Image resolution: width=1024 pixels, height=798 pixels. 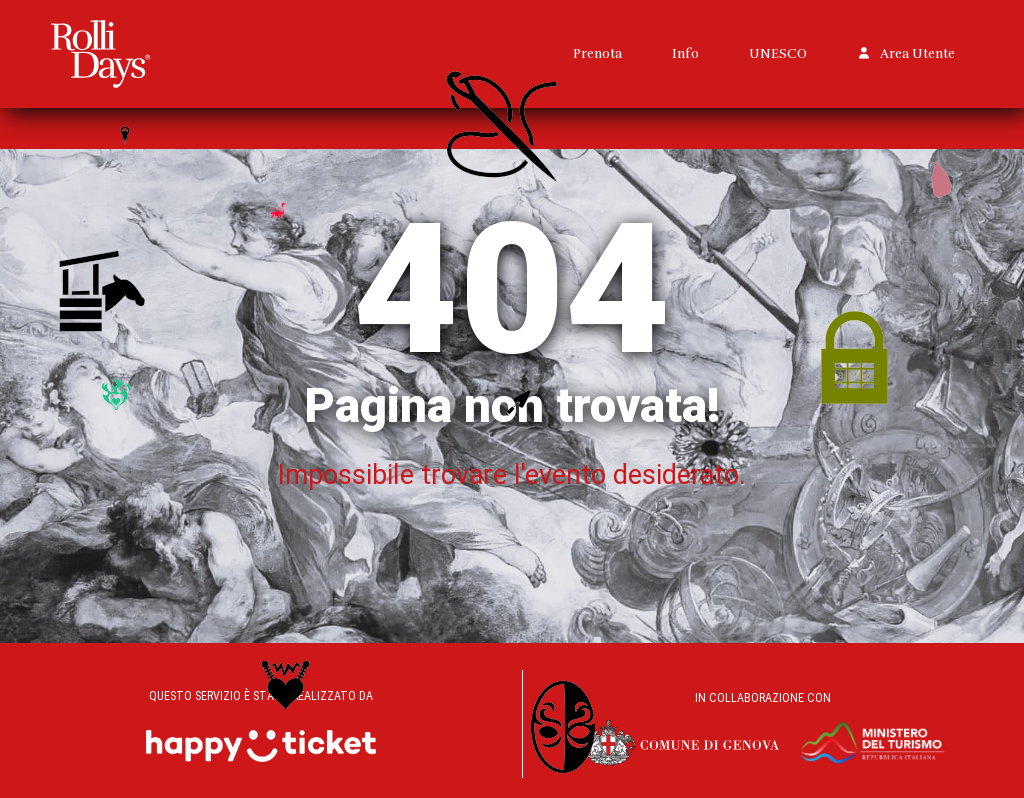 What do you see at coordinates (125, 136) in the screenshot?
I see `trigger an explosion or blast effect` at bounding box center [125, 136].